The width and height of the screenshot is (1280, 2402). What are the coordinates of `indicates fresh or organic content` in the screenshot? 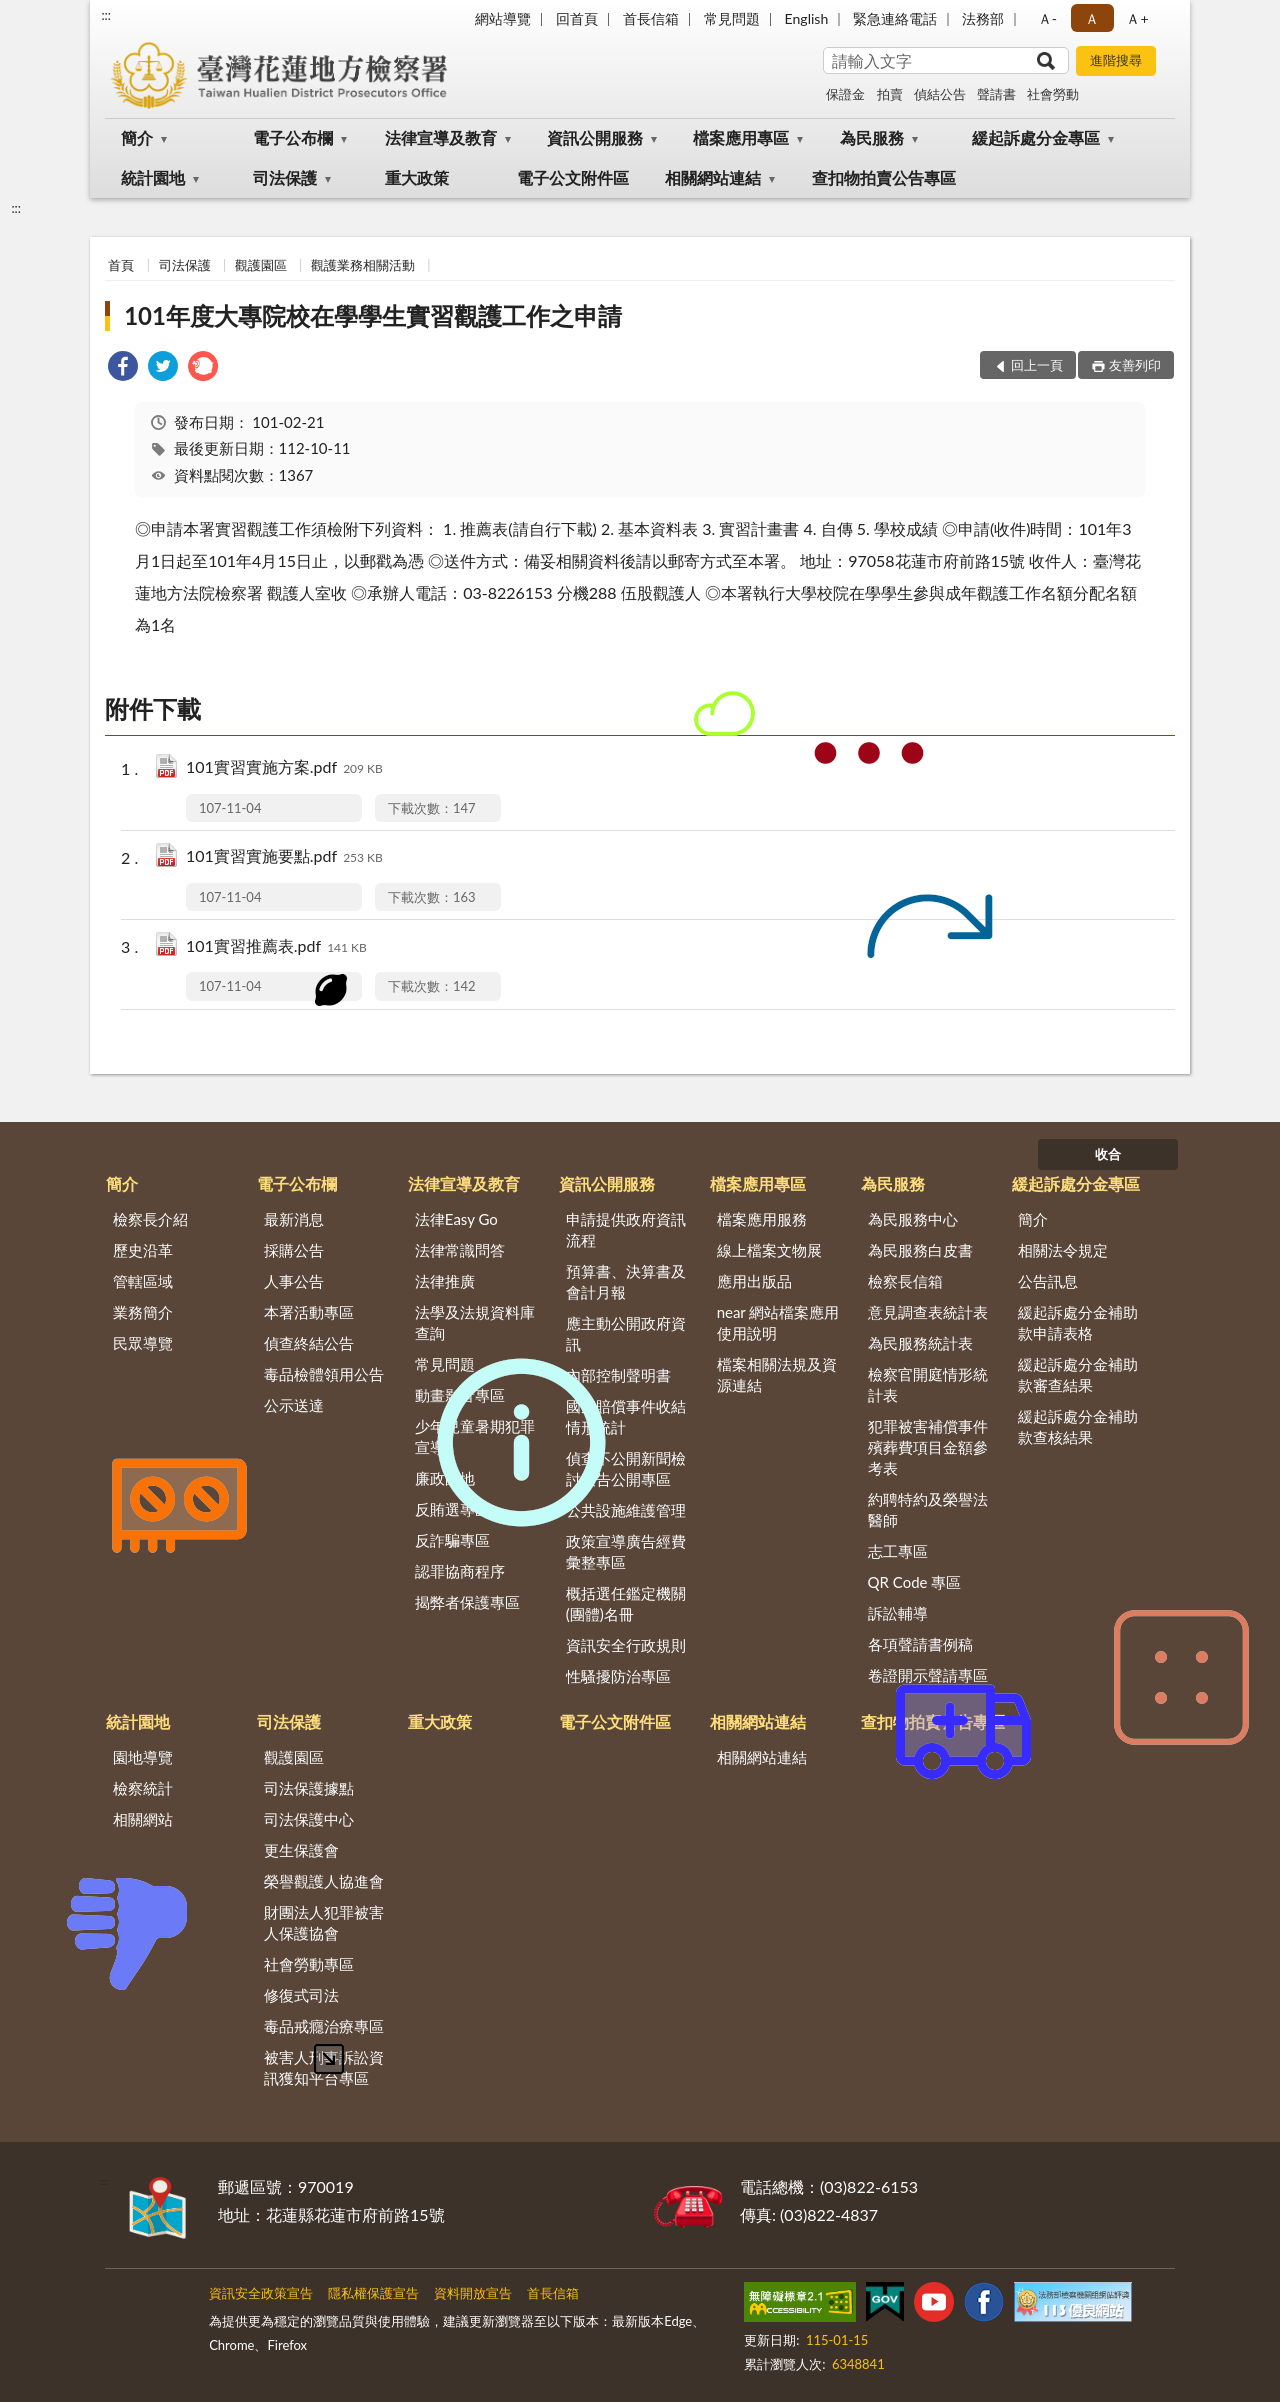 It's located at (331, 990).